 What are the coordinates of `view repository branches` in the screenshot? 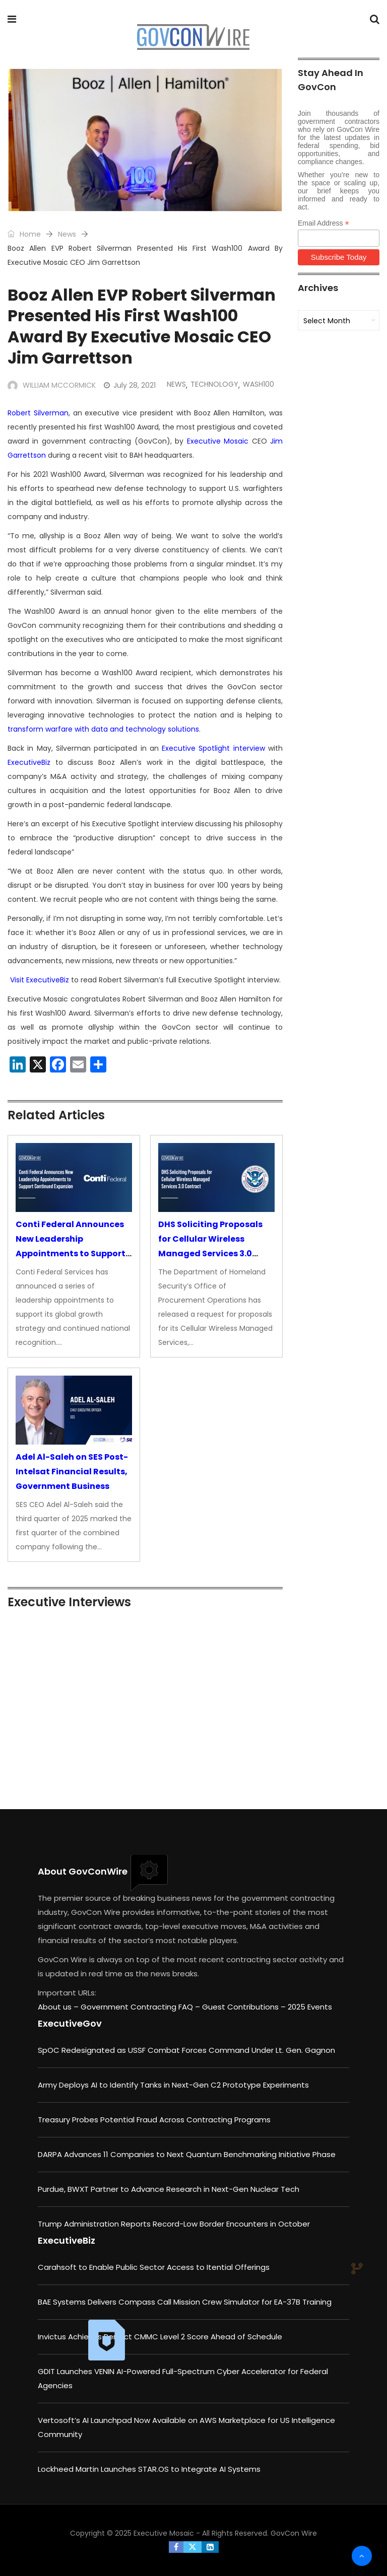 It's located at (357, 2268).